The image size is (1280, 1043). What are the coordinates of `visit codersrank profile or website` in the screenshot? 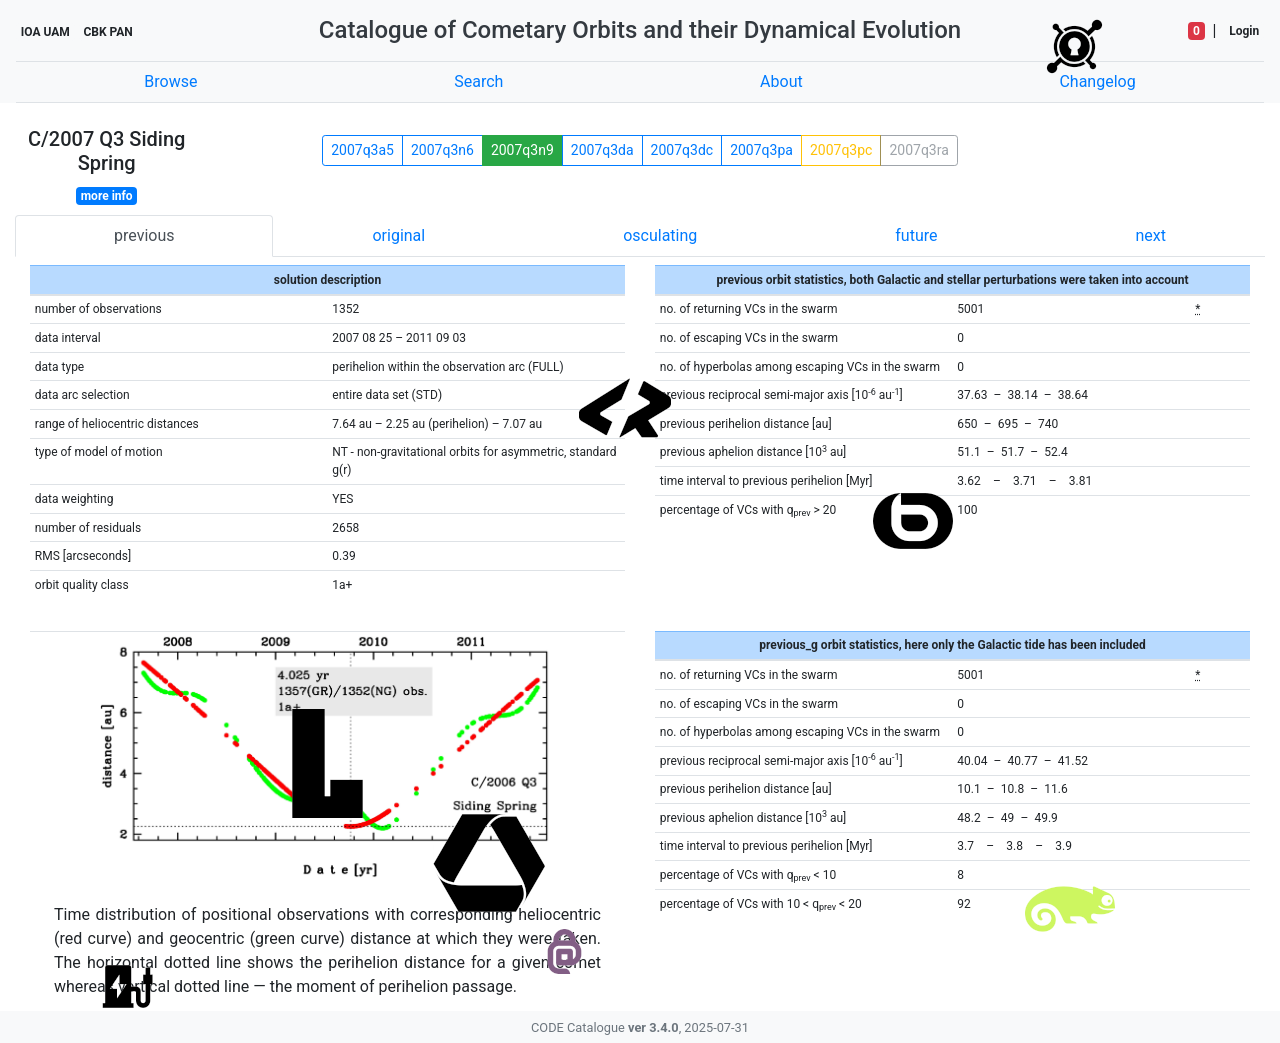 It's located at (625, 408).